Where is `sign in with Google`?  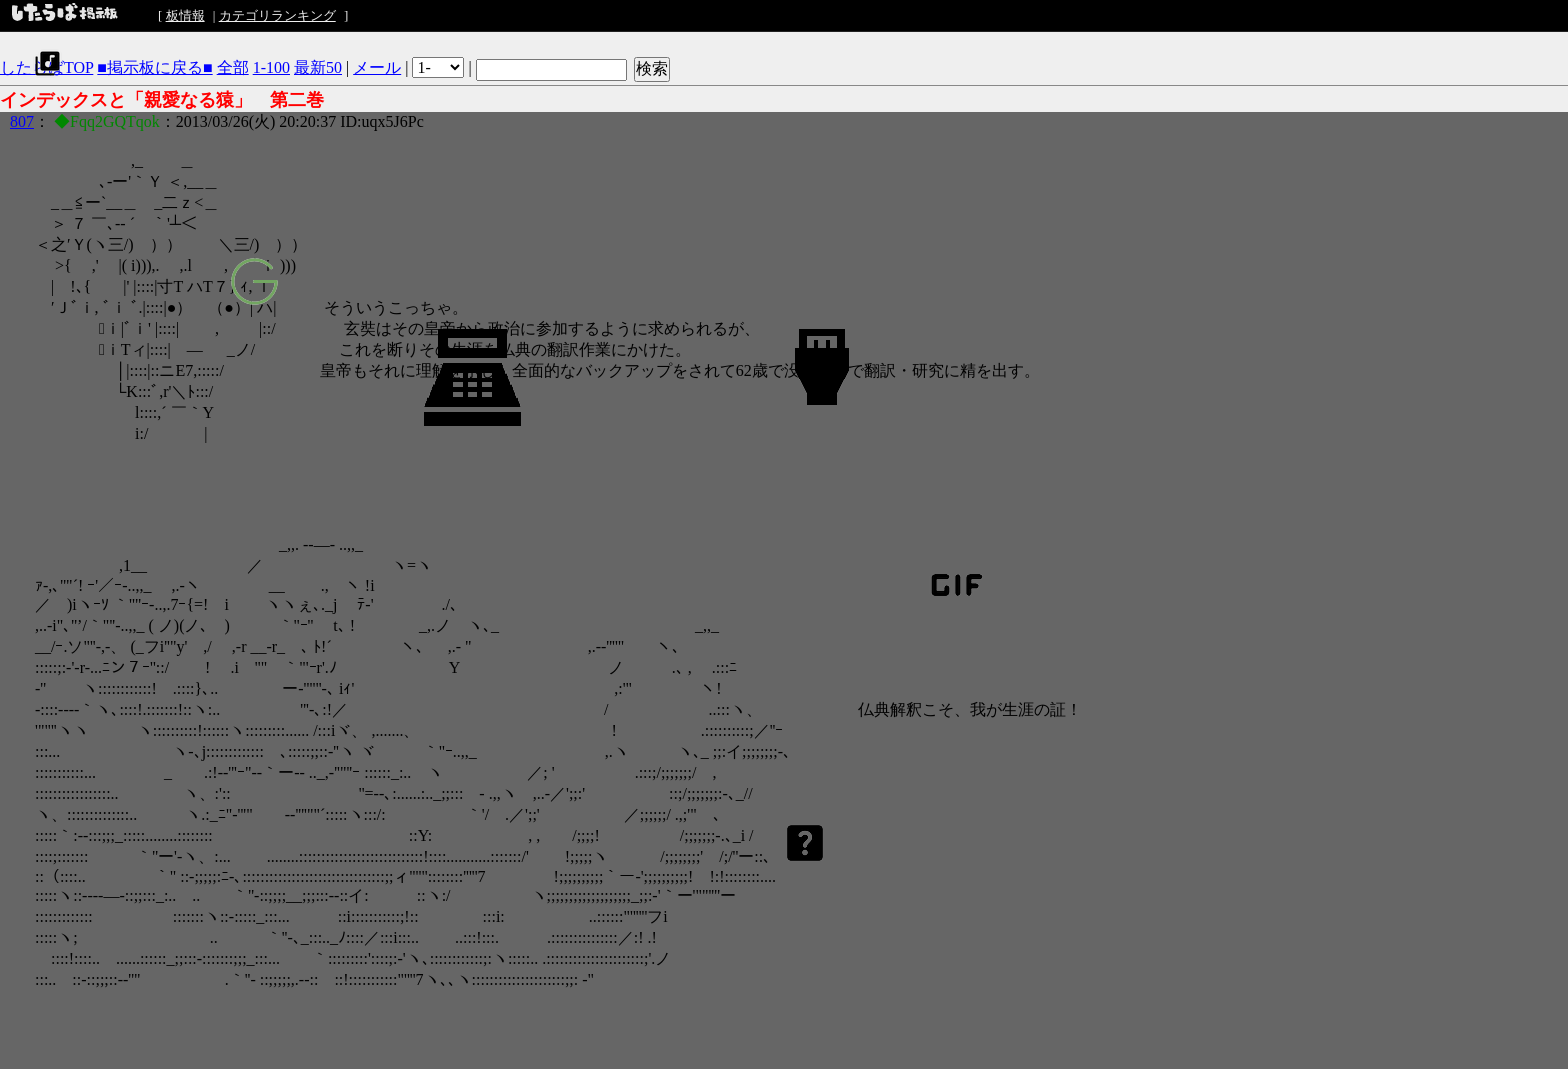 sign in with Google is located at coordinates (254, 281).